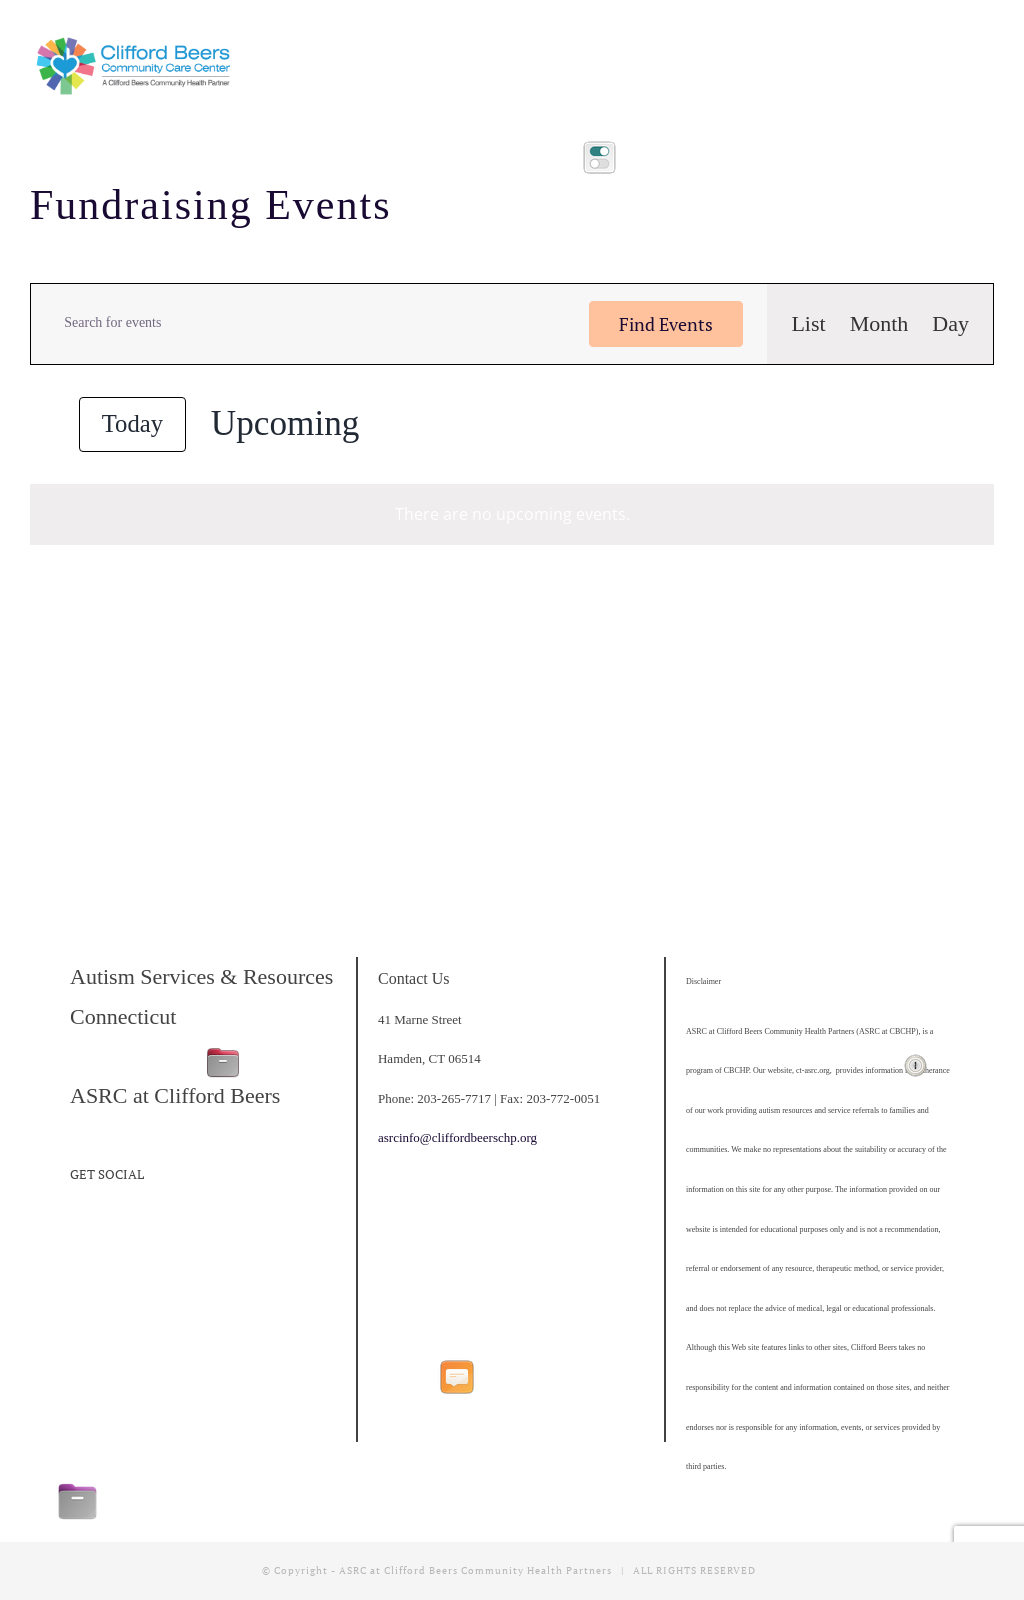 This screenshot has height=1600, width=1024. What do you see at coordinates (77, 1501) in the screenshot?
I see `open the file manager` at bounding box center [77, 1501].